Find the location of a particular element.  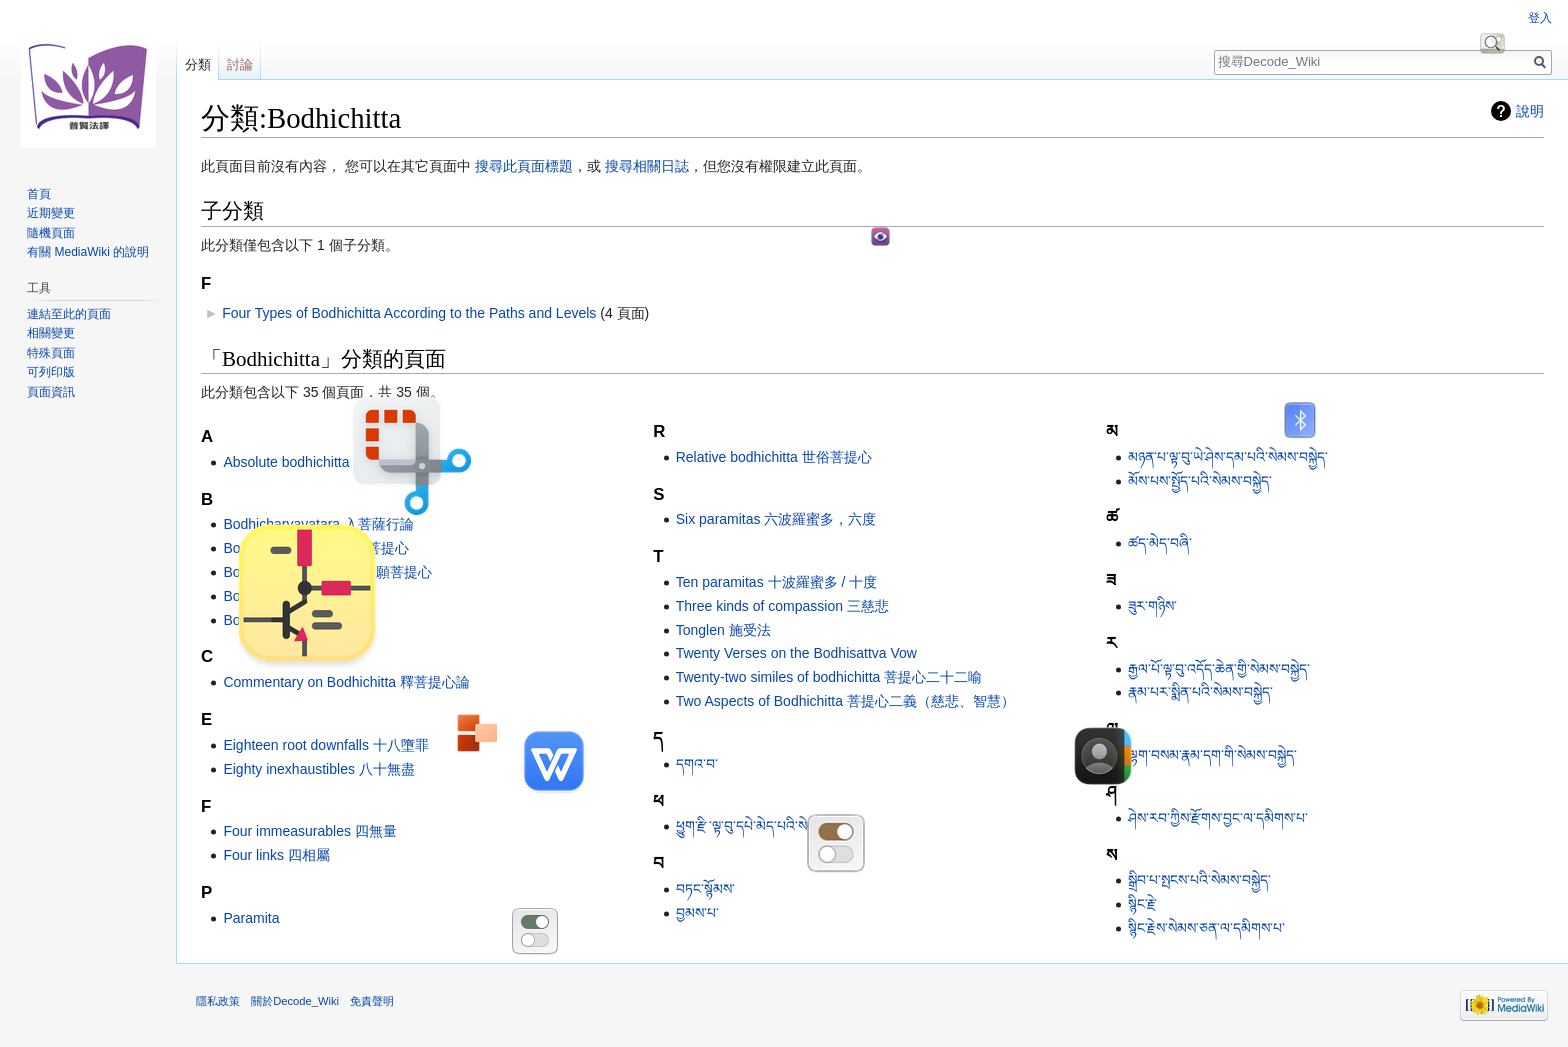

open snipping tool to capture a screenshot is located at coordinates (412, 456).